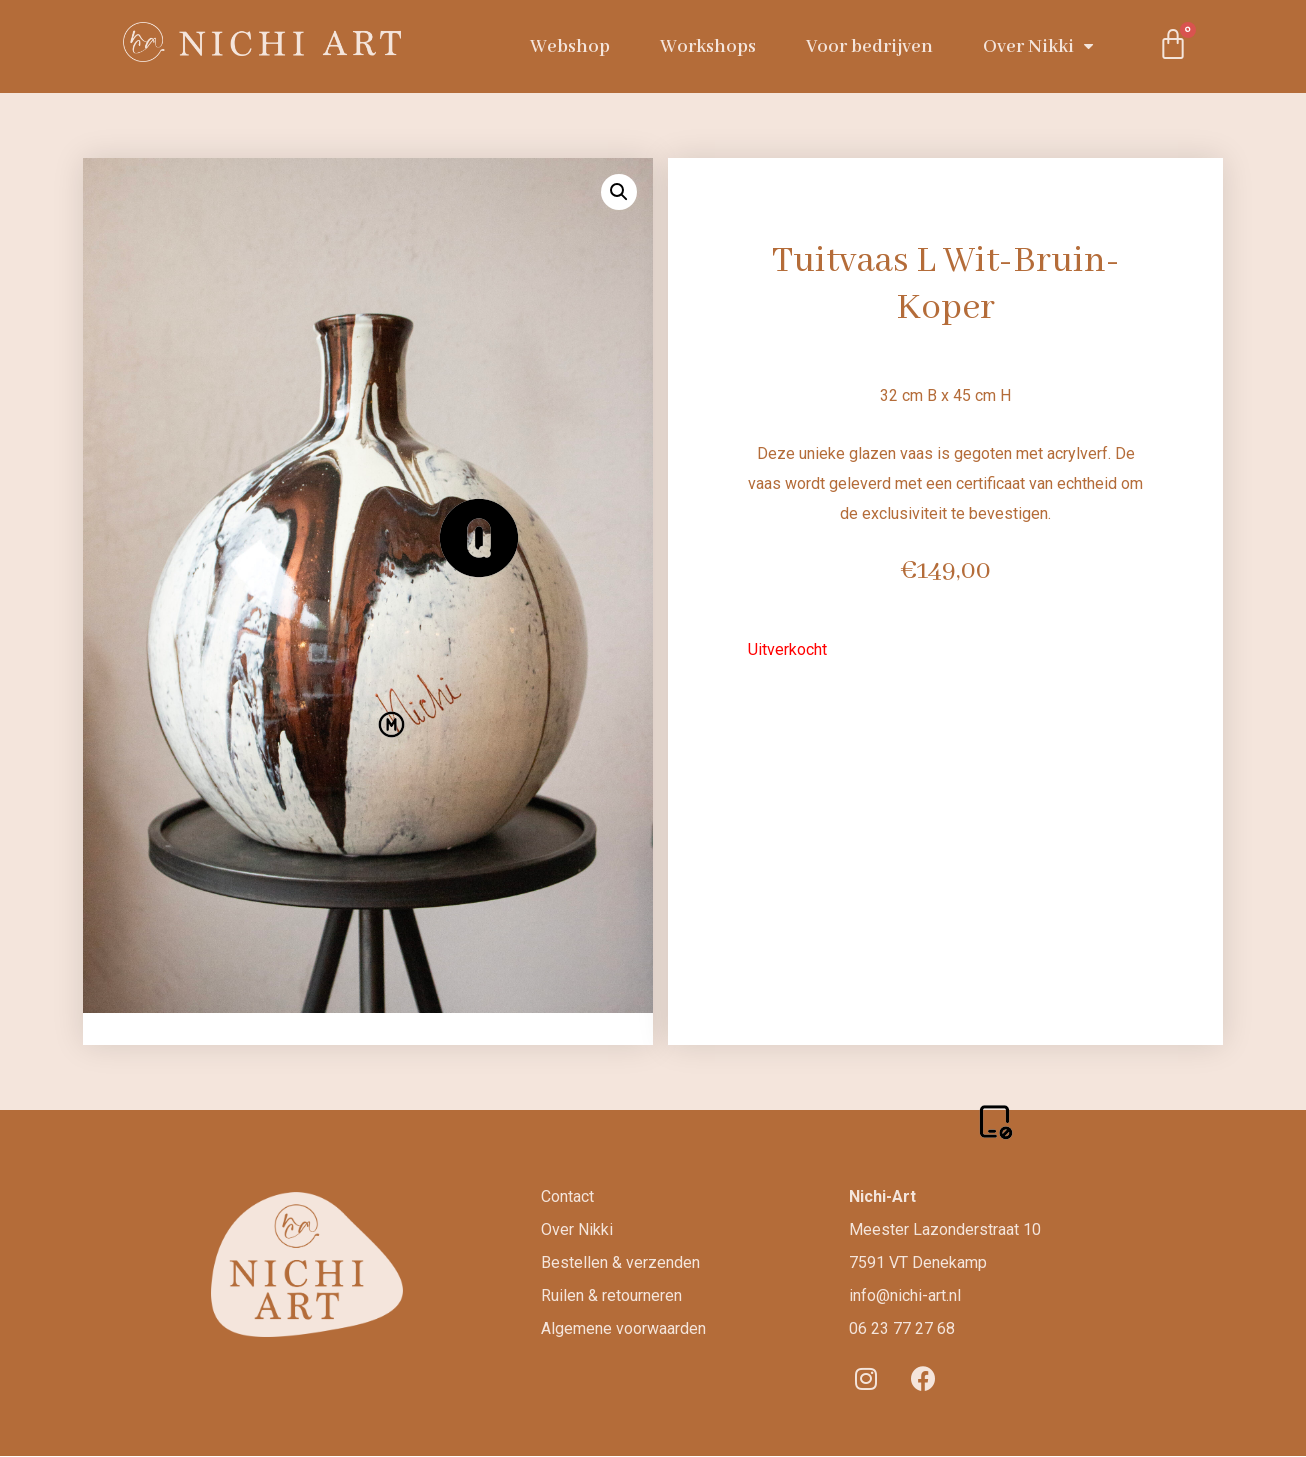  Describe the element at coordinates (391, 724) in the screenshot. I see `metro or subway transit indicator` at that location.